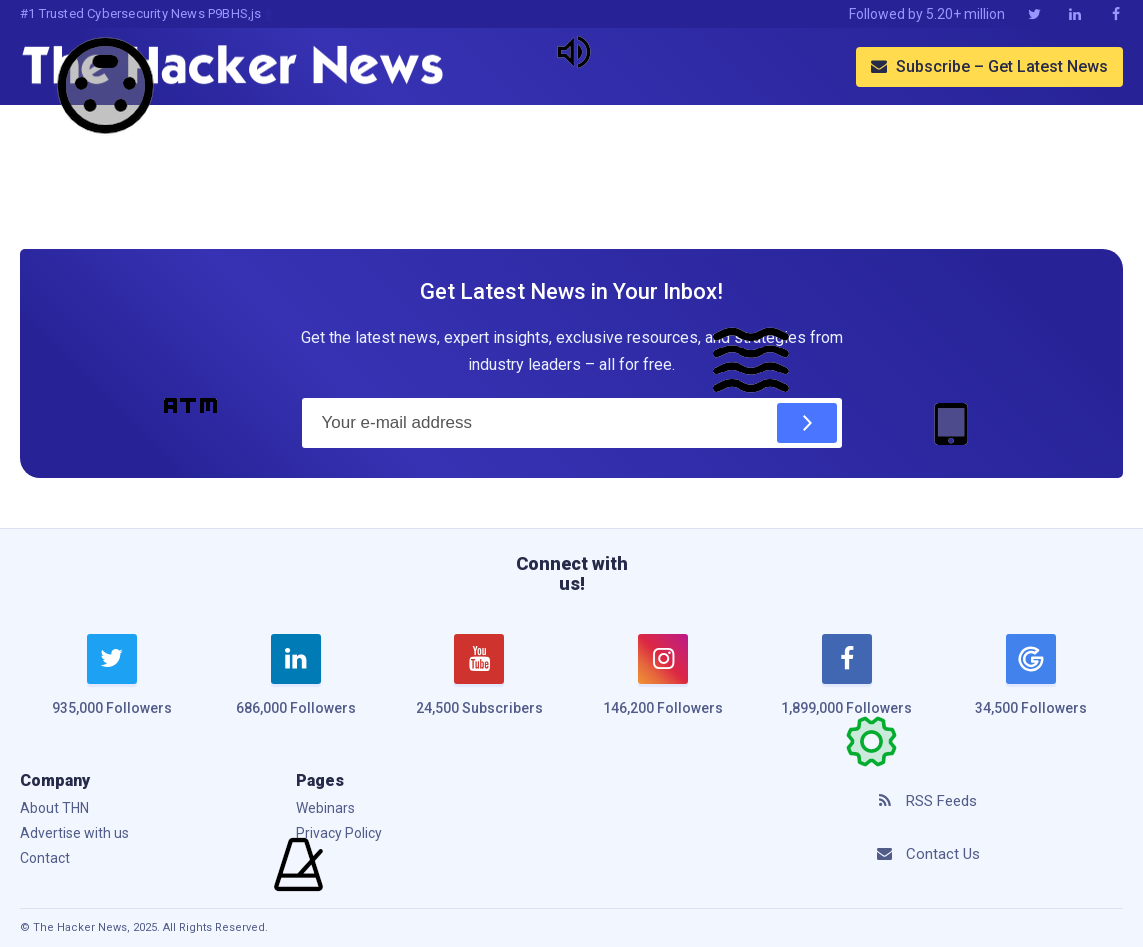 This screenshot has width=1143, height=947. What do you see at coordinates (871, 741) in the screenshot?
I see `access settings or preferences` at bounding box center [871, 741].